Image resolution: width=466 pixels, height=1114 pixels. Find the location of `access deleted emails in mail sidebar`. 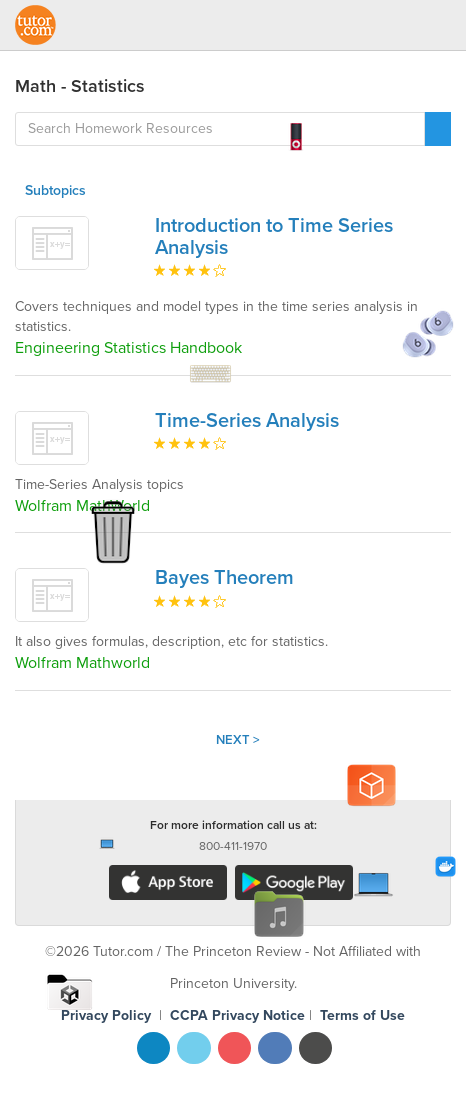

access deleted emails in mail sidebar is located at coordinates (113, 532).